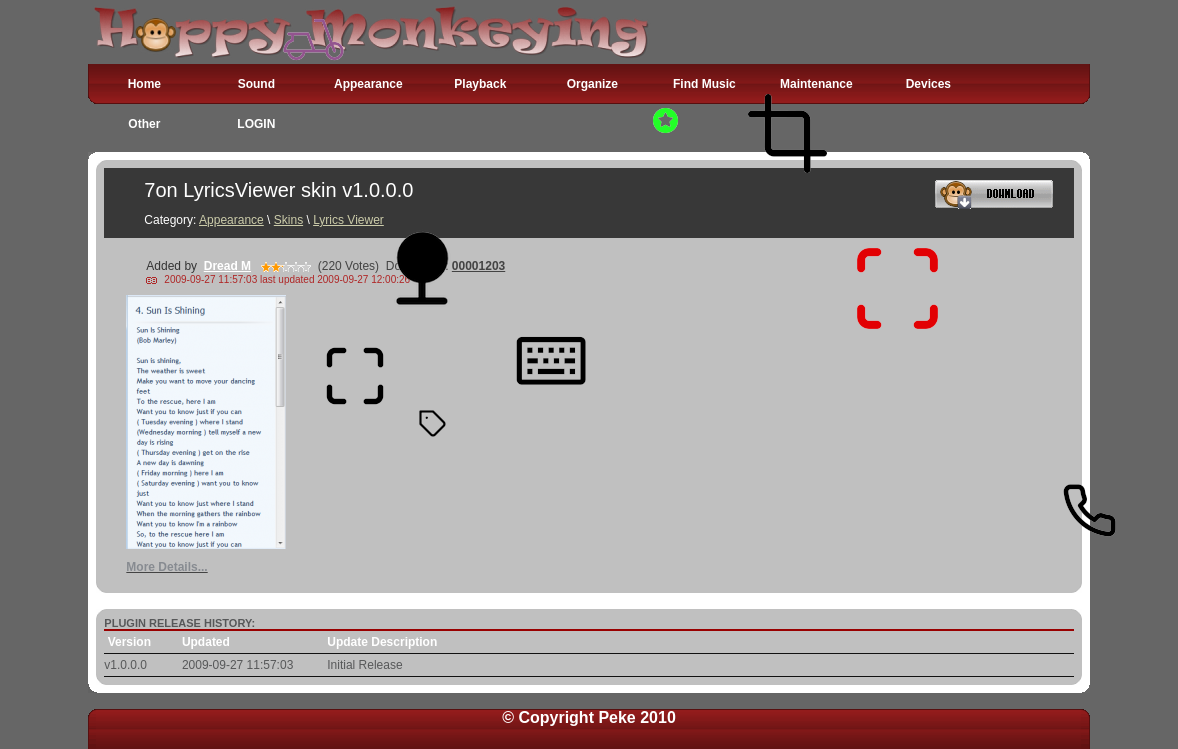 This screenshot has width=1178, height=749. Describe the element at coordinates (665, 120) in the screenshot. I see `star or favorite an item in your feed` at that location.